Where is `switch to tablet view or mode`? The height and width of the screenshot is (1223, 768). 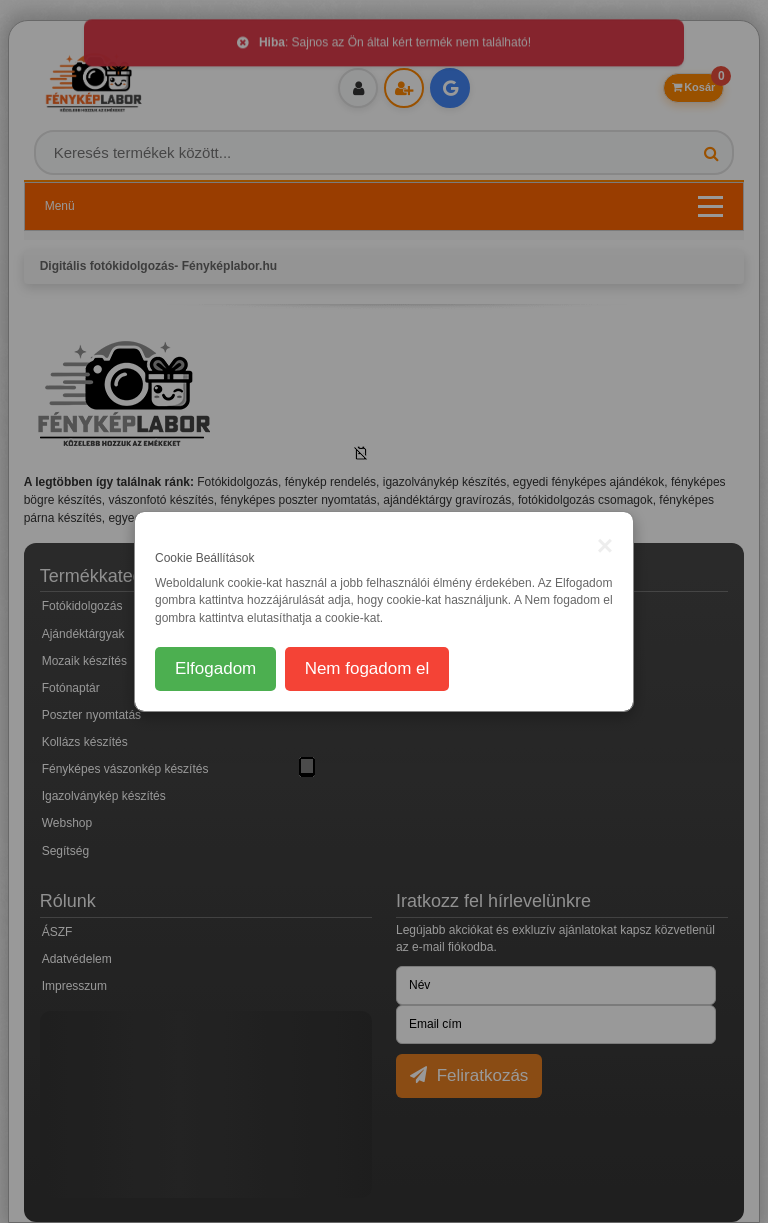
switch to tablet view or mode is located at coordinates (307, 767).